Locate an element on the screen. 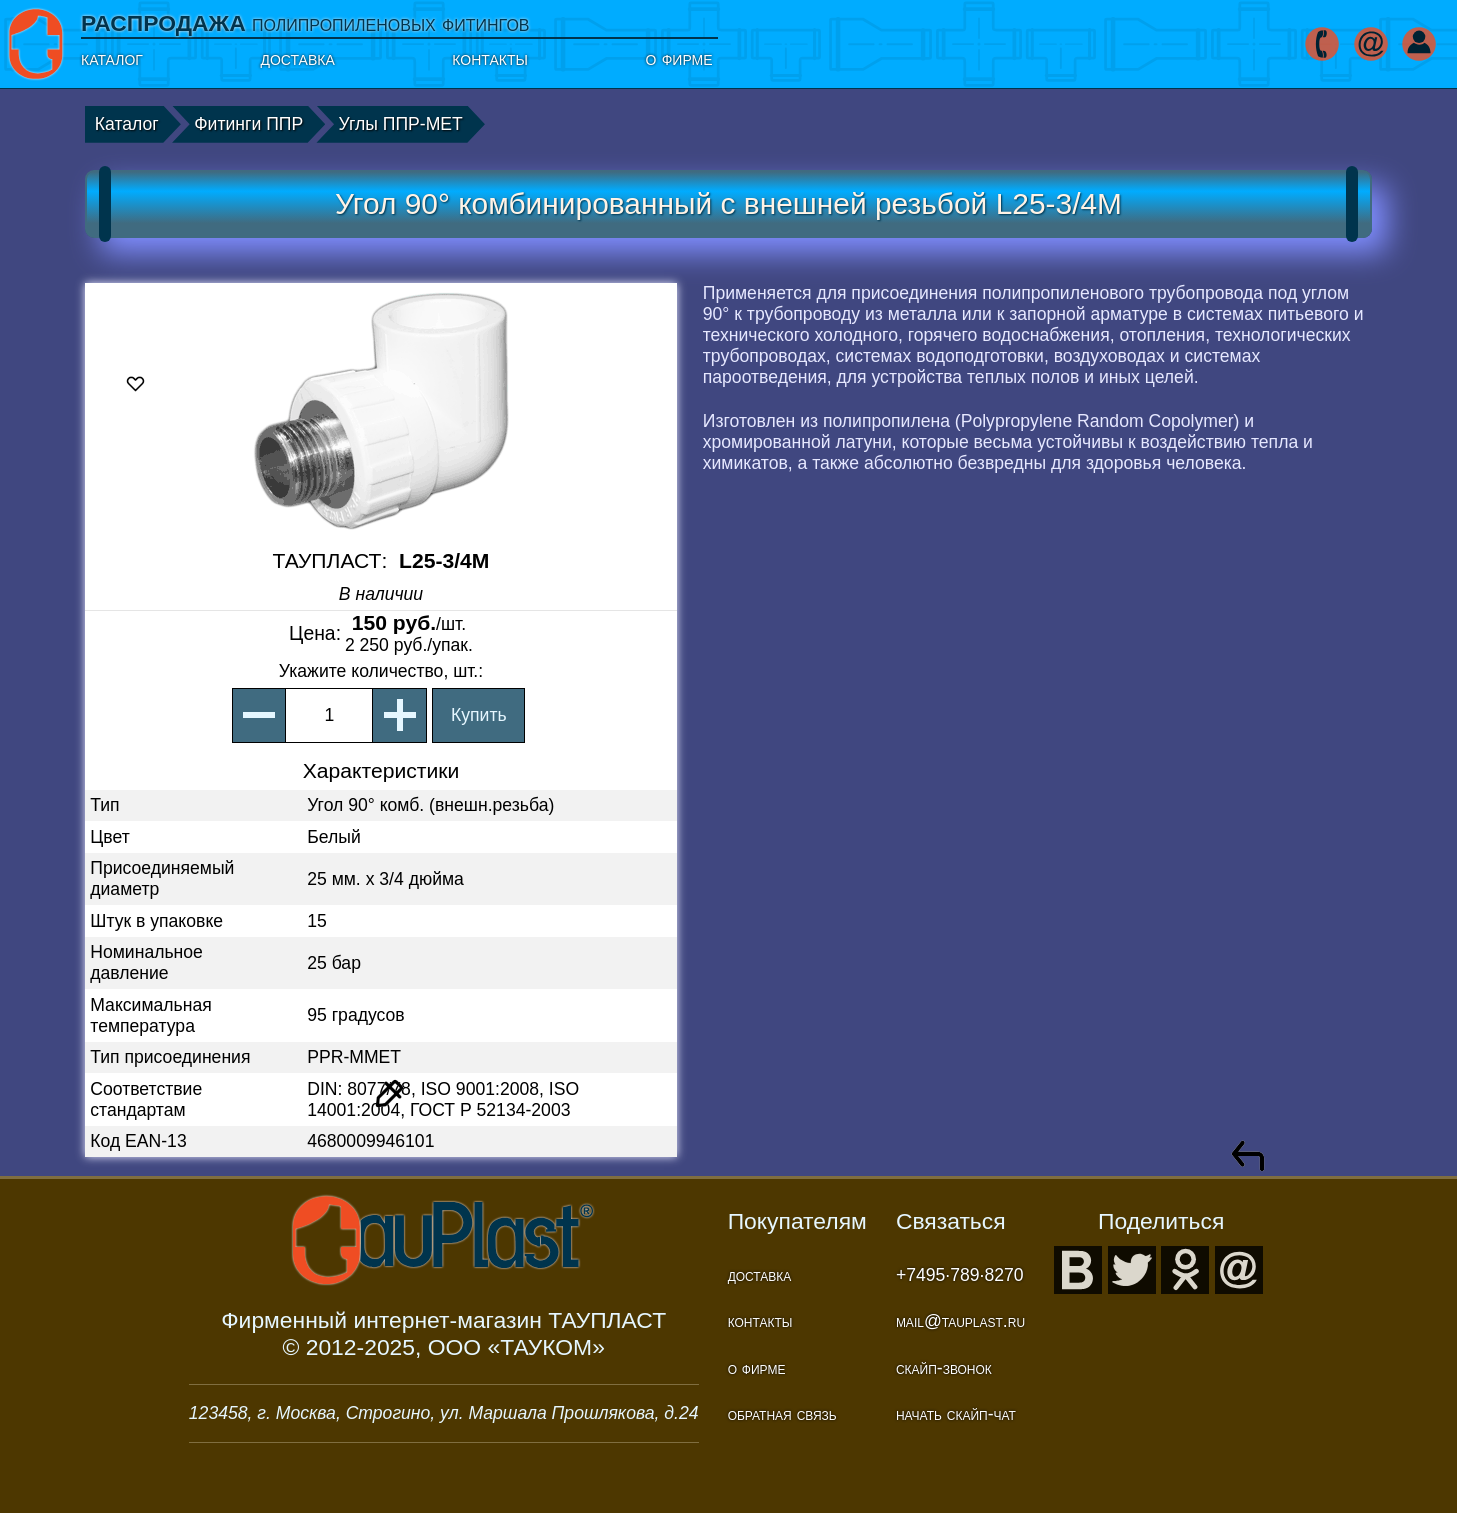 The width and height of the screenshot is (1457, 1513). add to favorites is located at coordinates (135, 383).